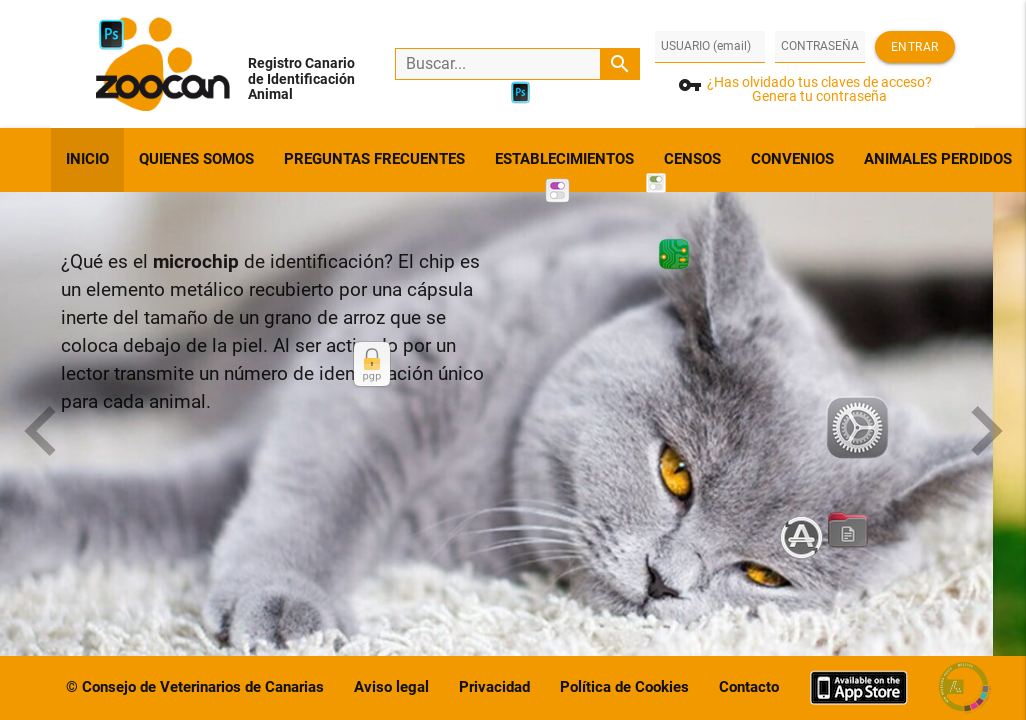  Describe the element at coordinates (848, 529) in the screenshot. I see `open your documents folder` at that location.